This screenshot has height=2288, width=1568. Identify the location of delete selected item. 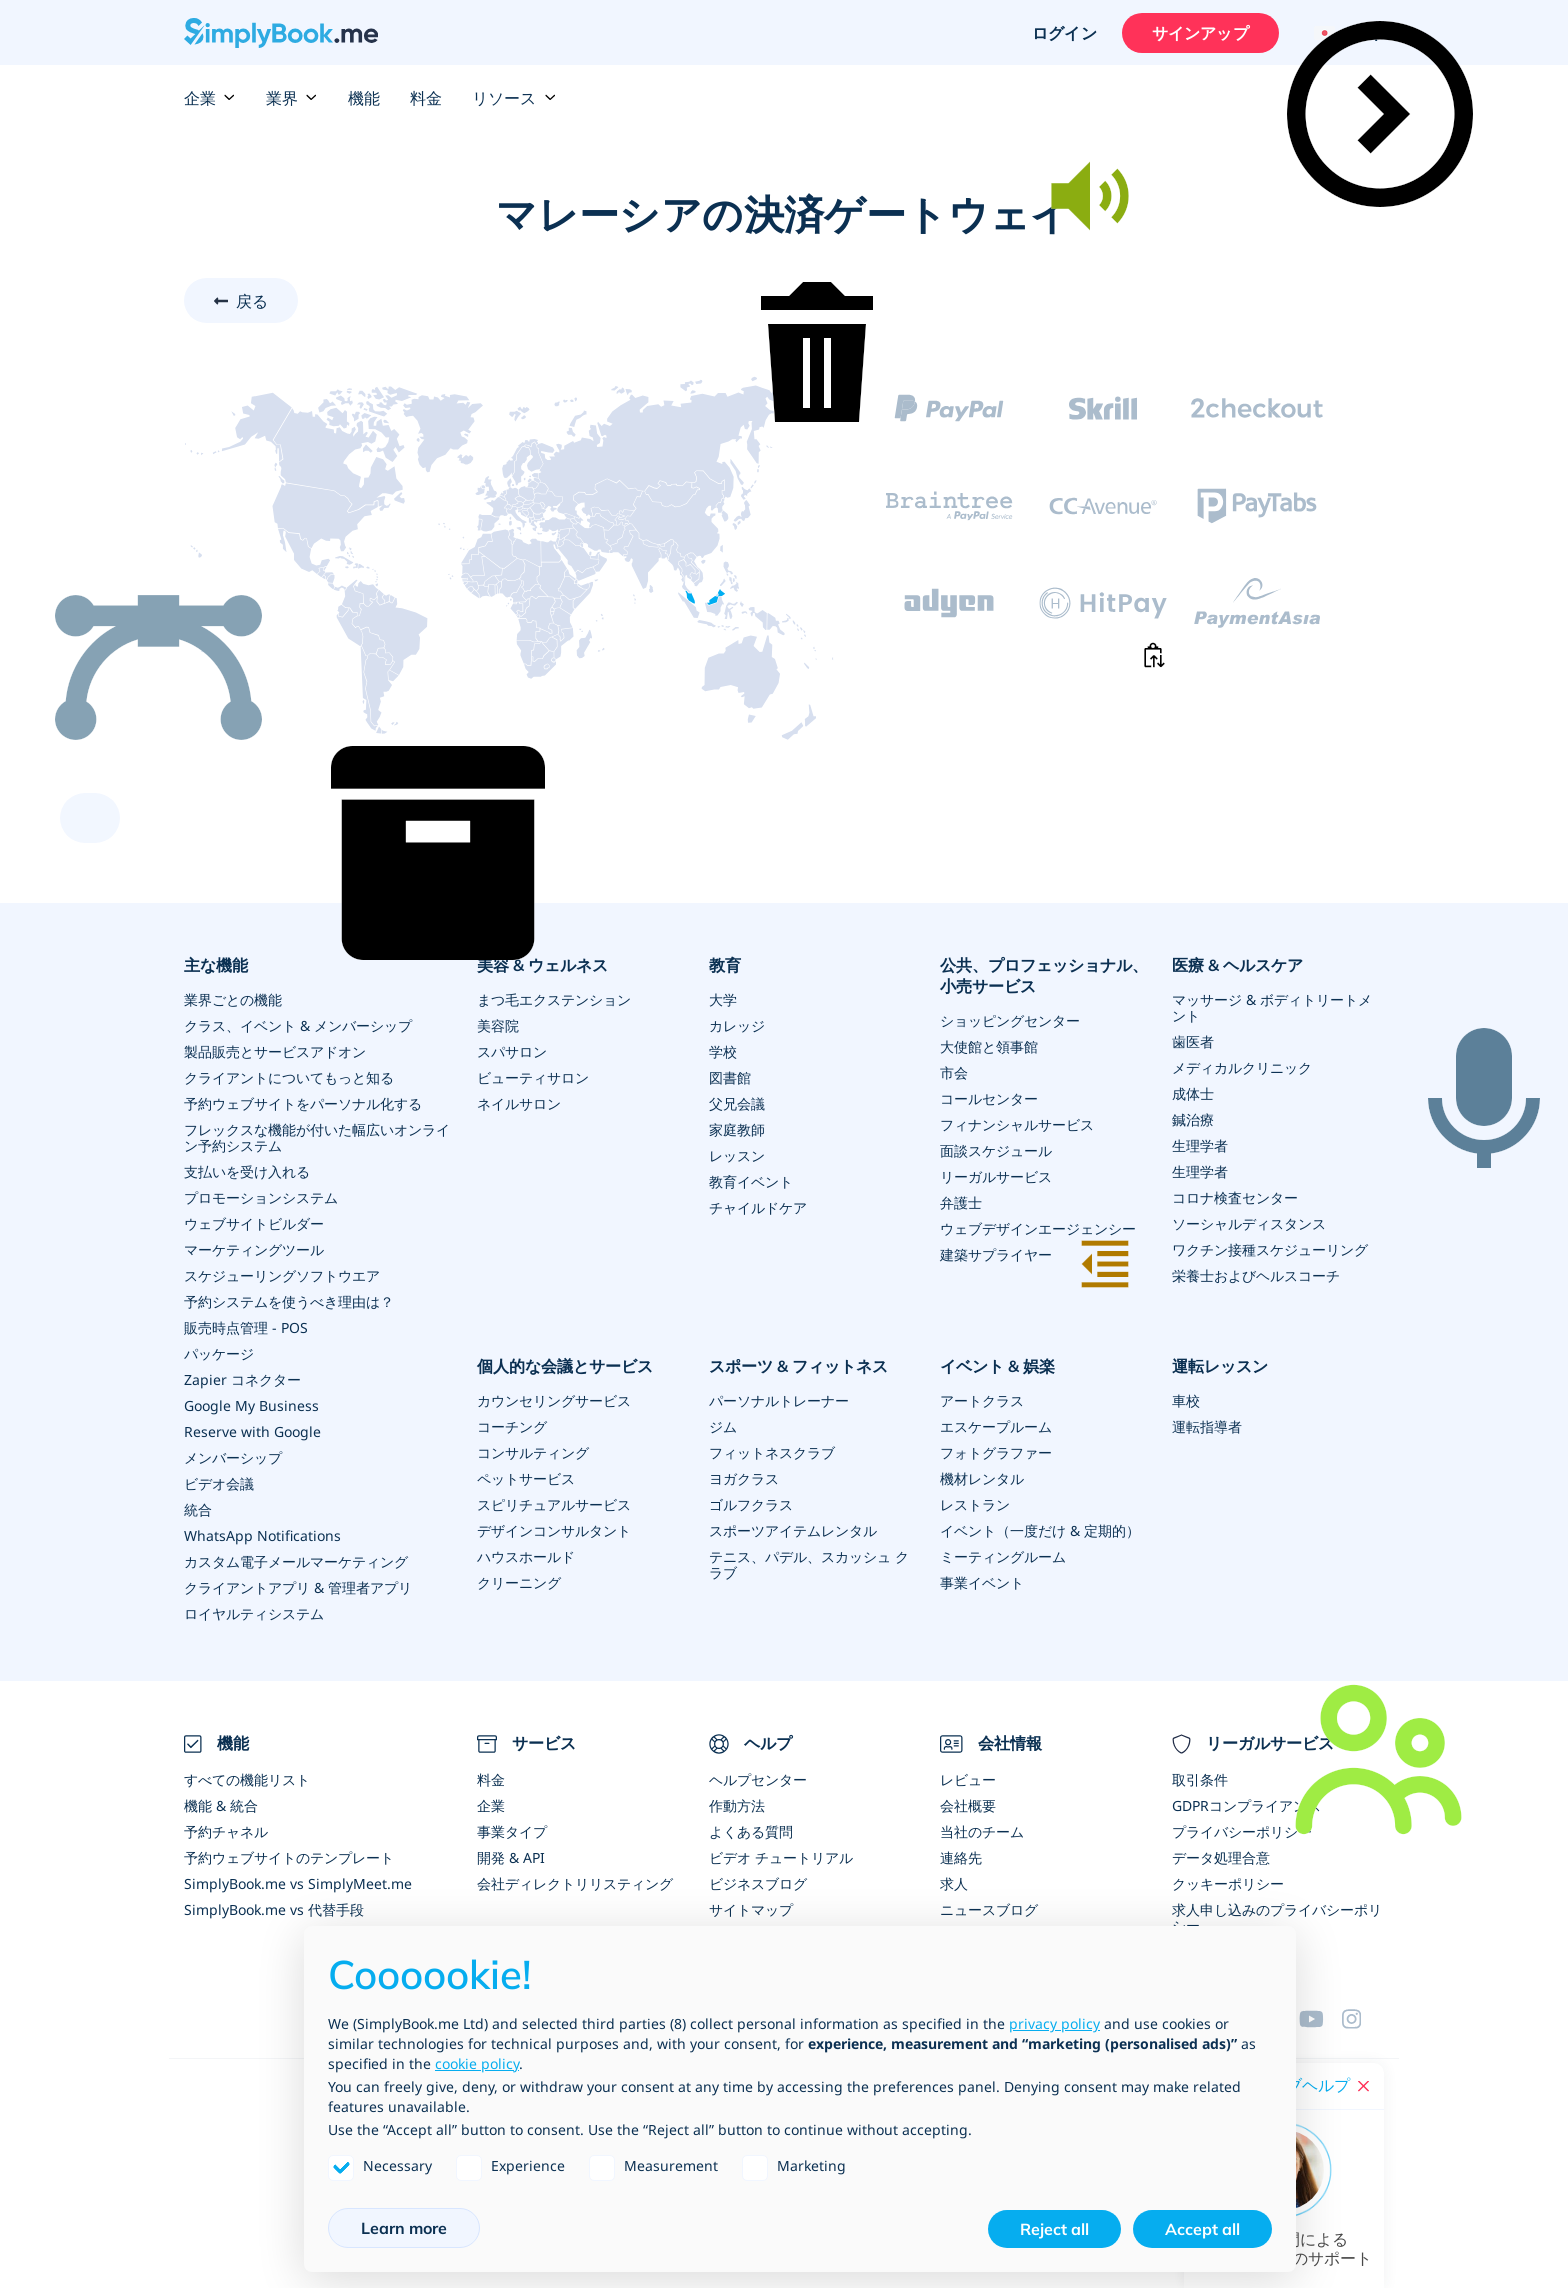
(817, 352).